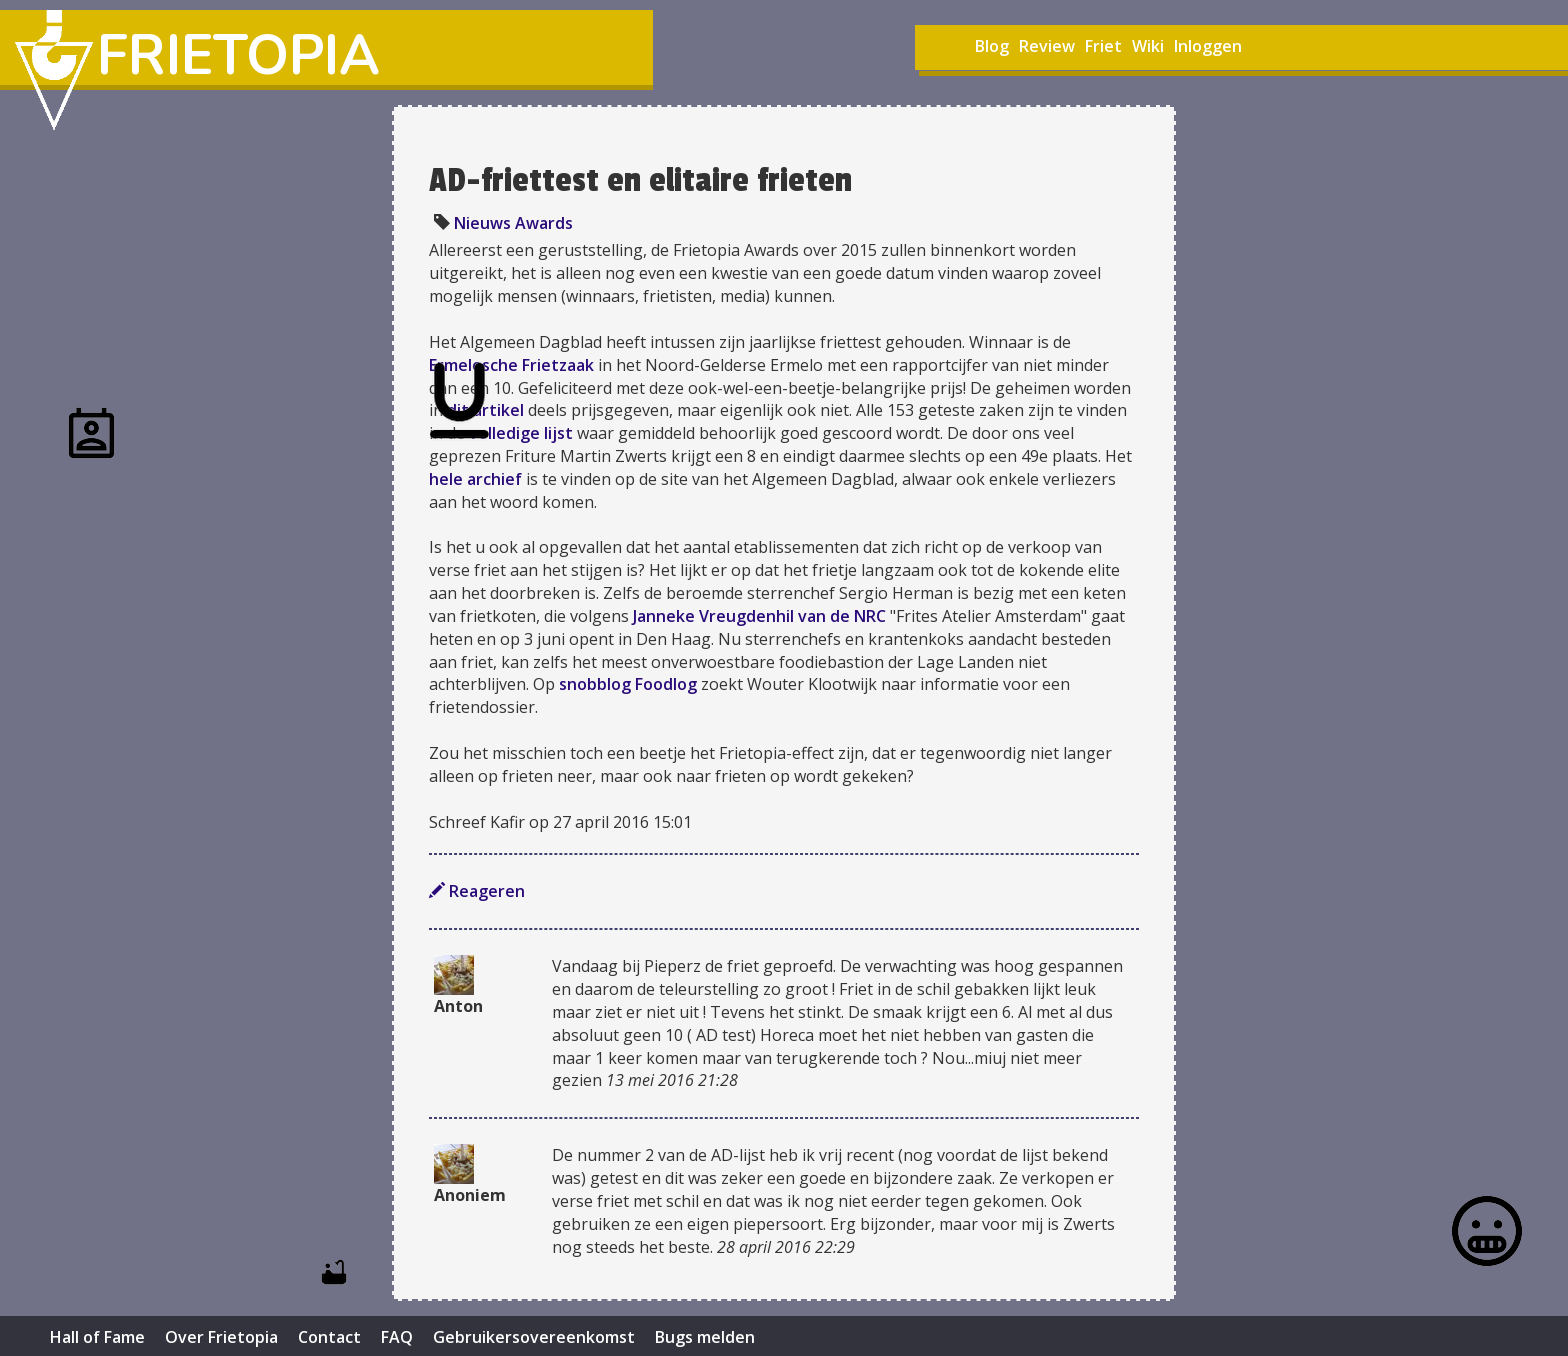  Describe the element at coordinates (1487, 1231) in the screenshot. I see `indicates an awkward or uncomfortable situation` at that location.